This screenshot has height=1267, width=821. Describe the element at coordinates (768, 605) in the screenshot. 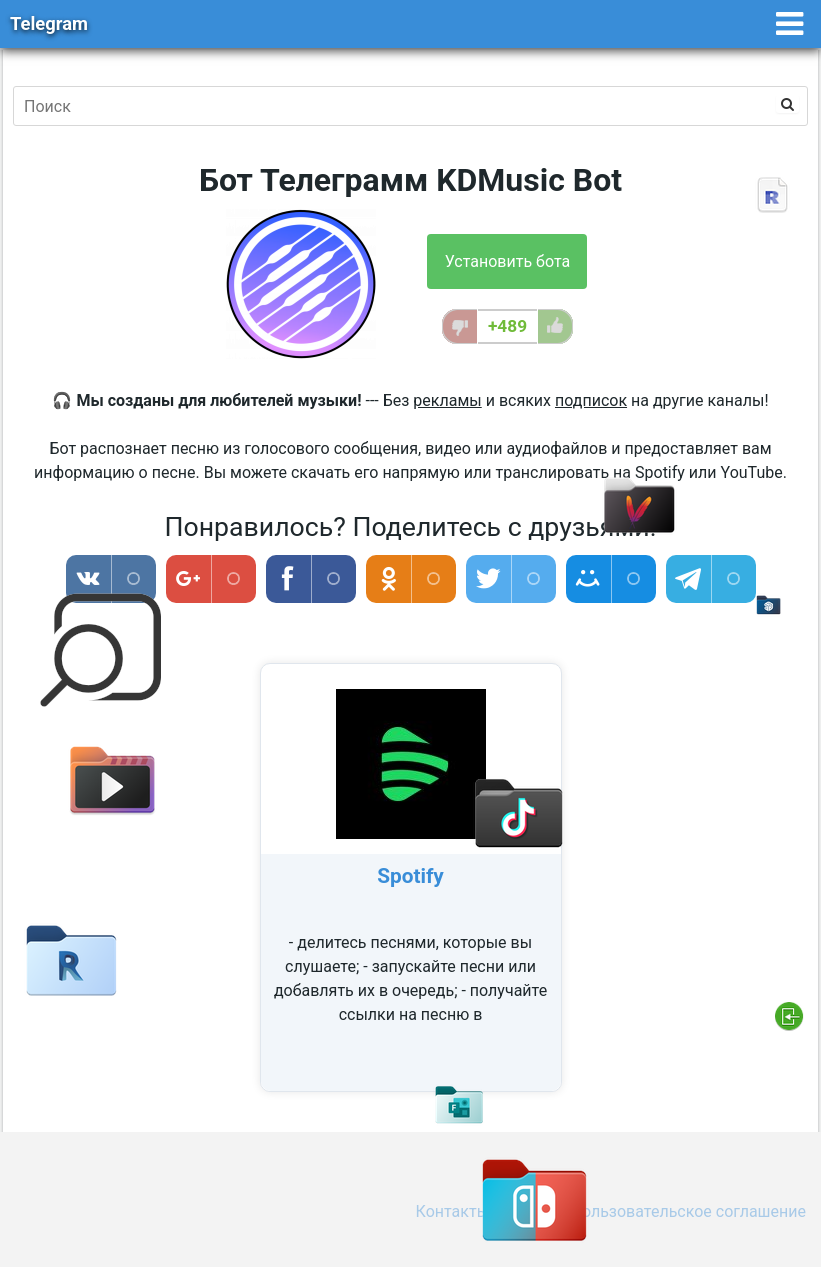

I see `open sketchup project files folder` at that location.